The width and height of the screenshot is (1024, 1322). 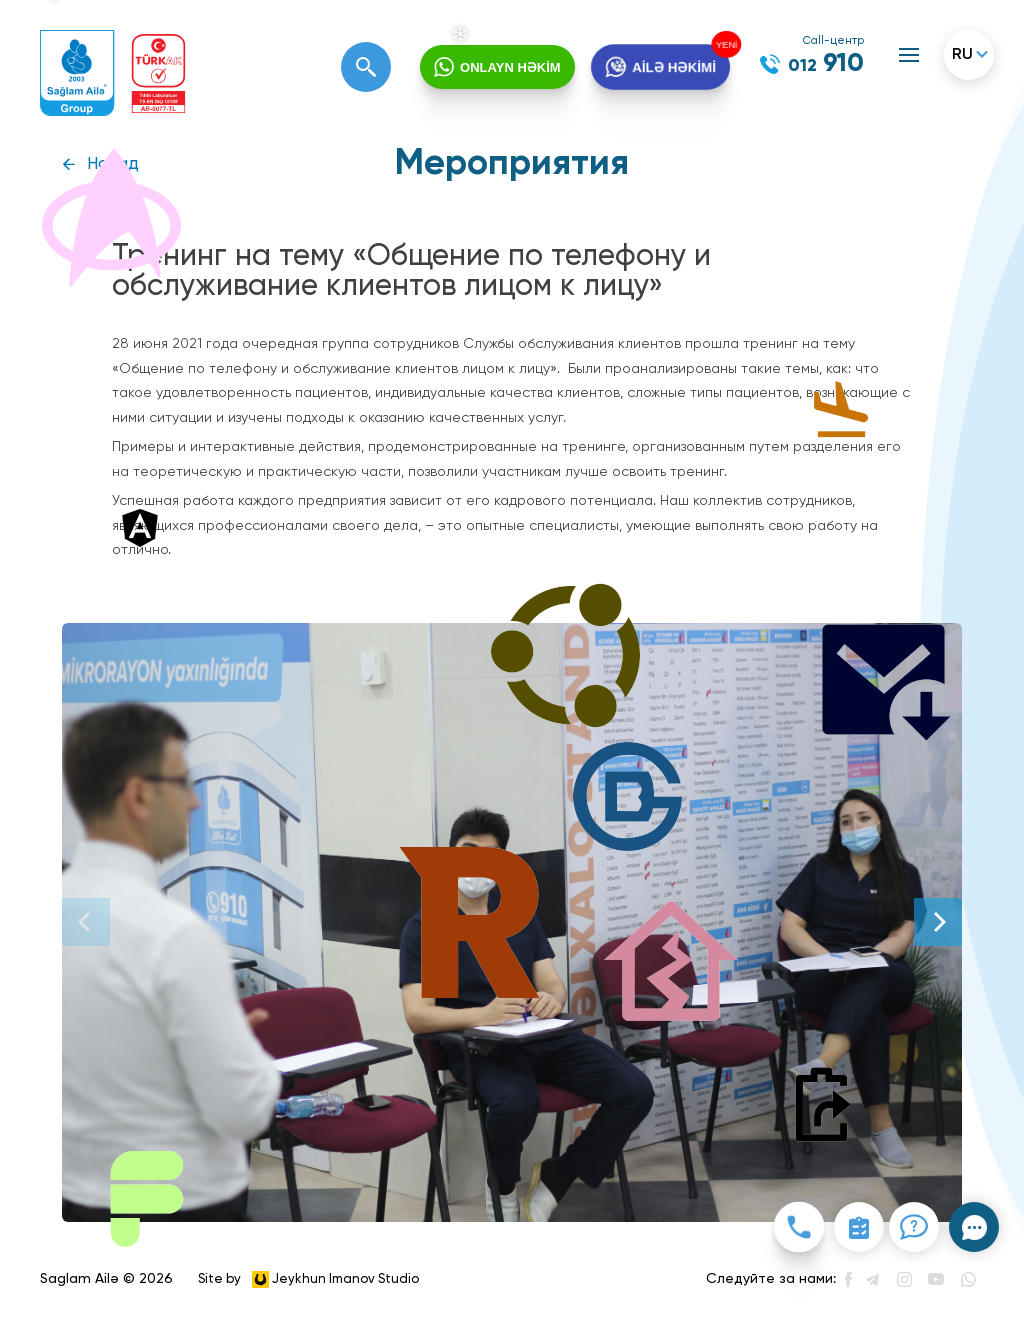 What do you see at coordinates (671, 966) in the screenshot?
I see `indicates earthquake alert or seismic activity warning` at bounding box center [671, 966].